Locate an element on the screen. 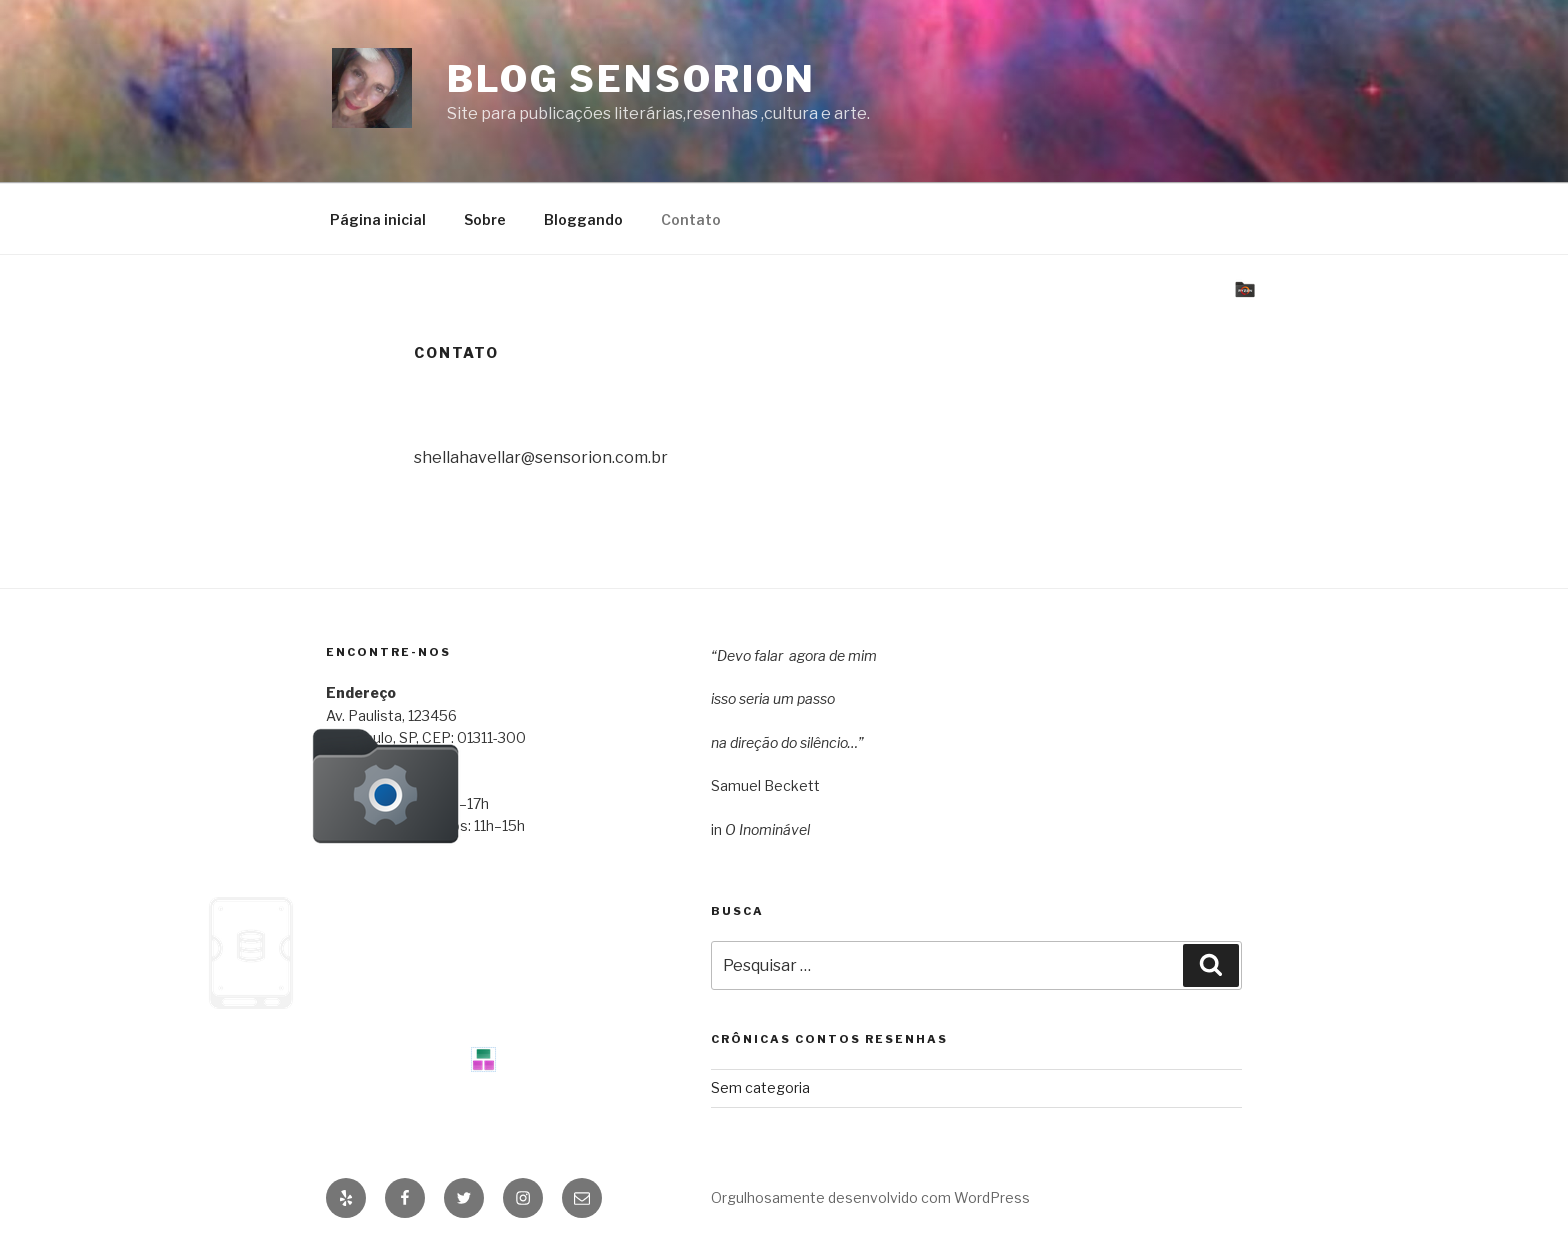  indicates storage quota or disk space limit is located at coordinates (251, 953).